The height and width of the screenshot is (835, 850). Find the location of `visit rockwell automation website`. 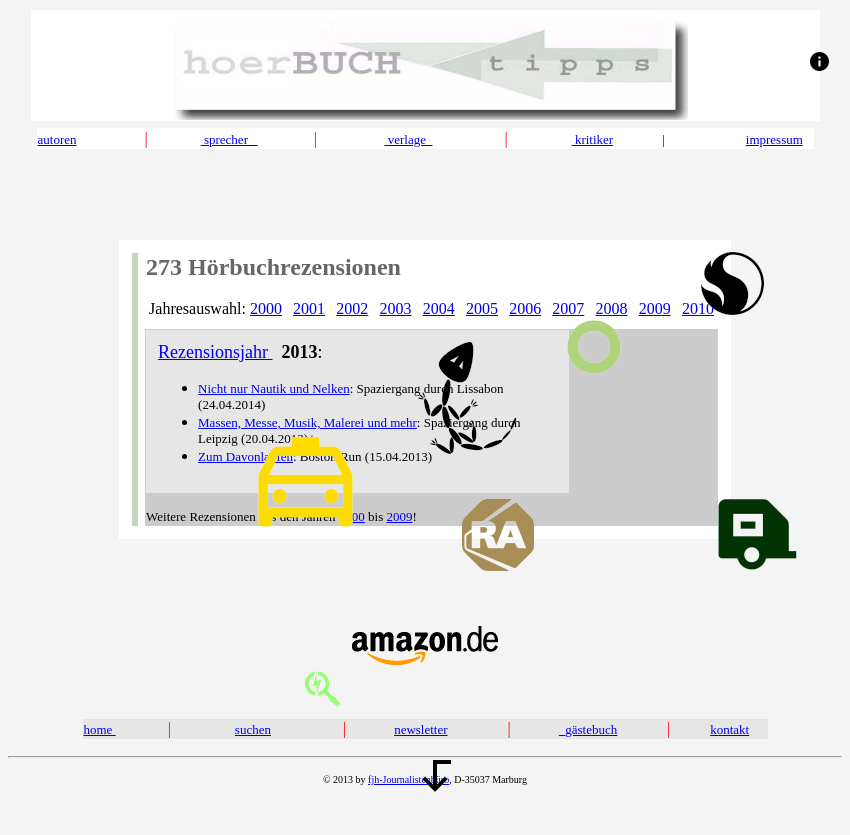

visit rockwell automation website is located at coordinates (498, 535).